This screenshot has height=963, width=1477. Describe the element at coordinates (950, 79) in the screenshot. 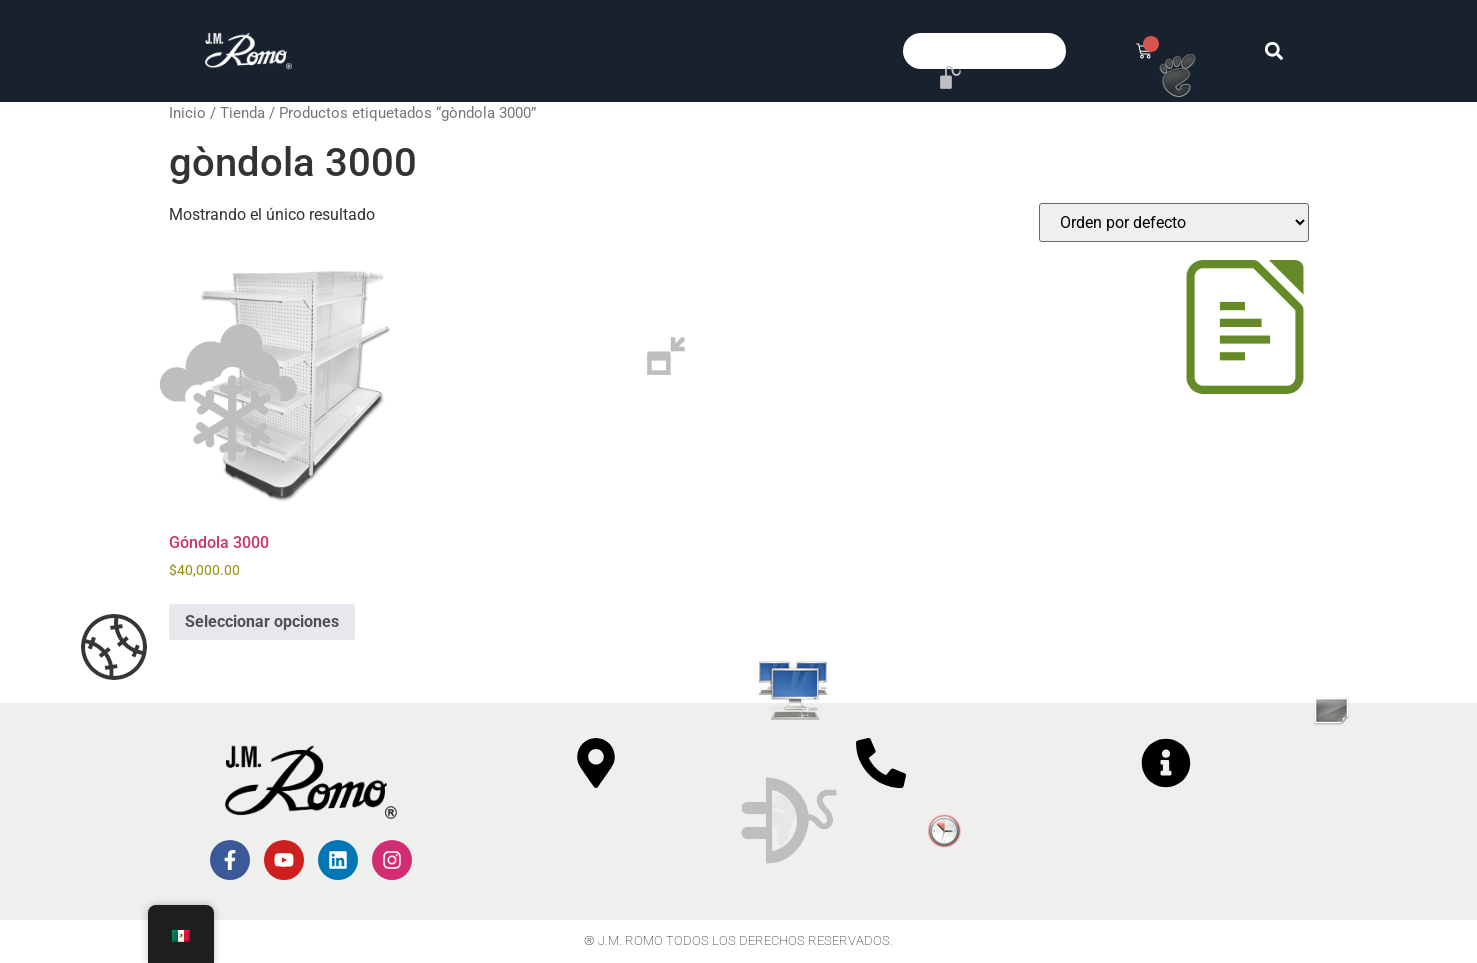

I see `colorhug colorimeter device indicator` at that location.